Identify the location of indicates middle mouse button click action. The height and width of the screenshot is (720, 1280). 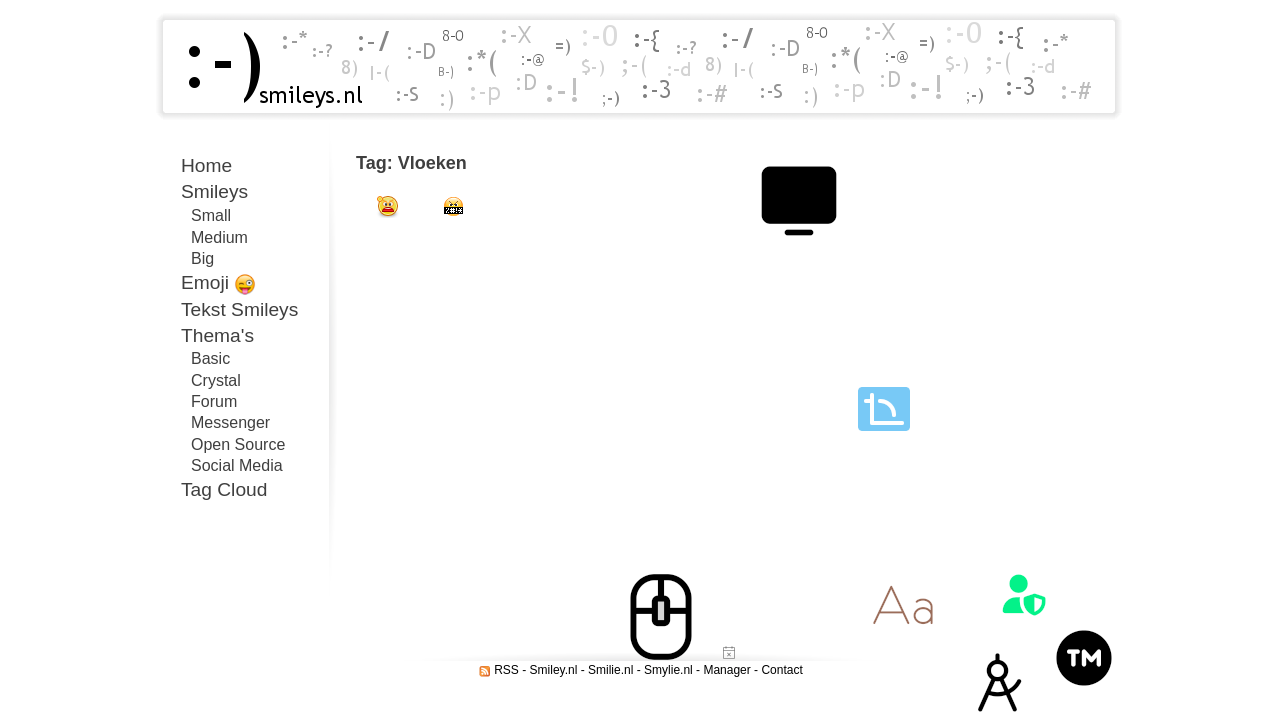
(661, 617).